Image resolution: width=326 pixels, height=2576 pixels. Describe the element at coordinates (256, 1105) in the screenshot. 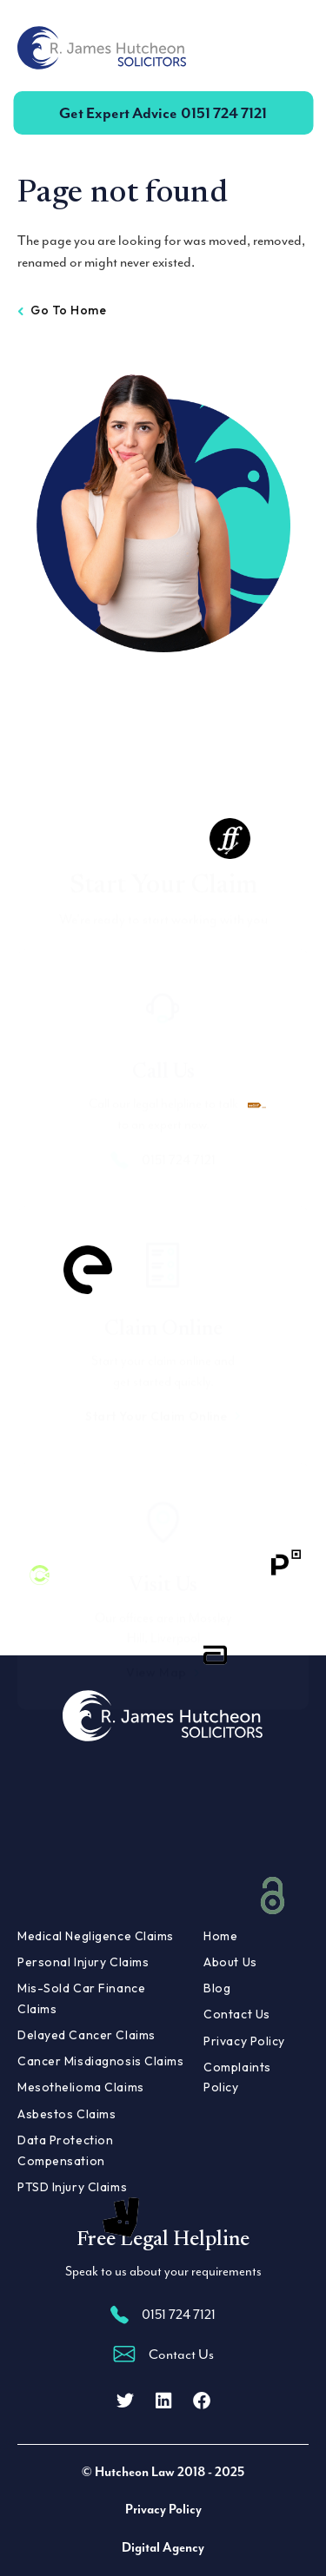

I see `oclif command-line framework logo` at that location.